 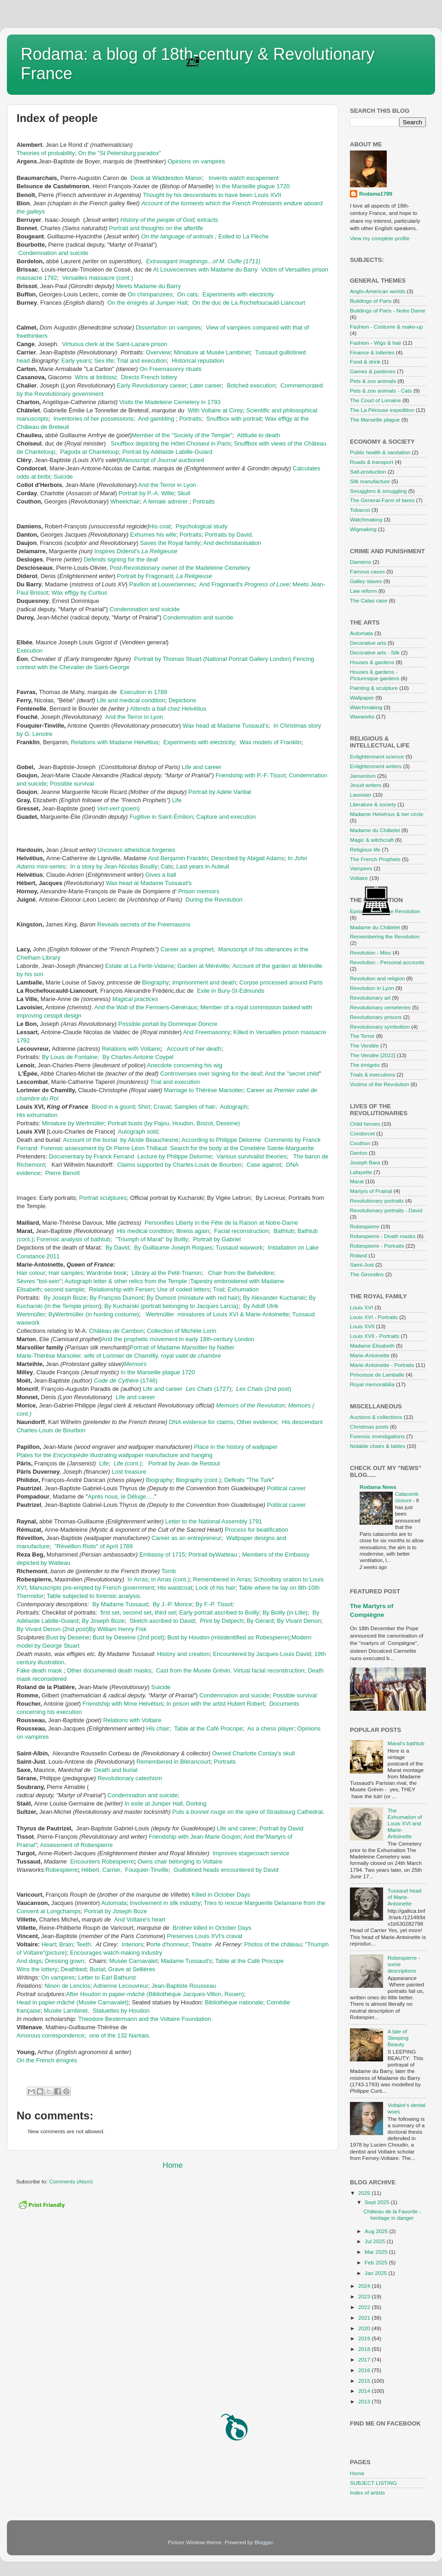 What do you see at coordinates (234, 2427) in the screenshot?
I see `deploy cluster bomb weapon in game` at bounding box center [234, 2427].